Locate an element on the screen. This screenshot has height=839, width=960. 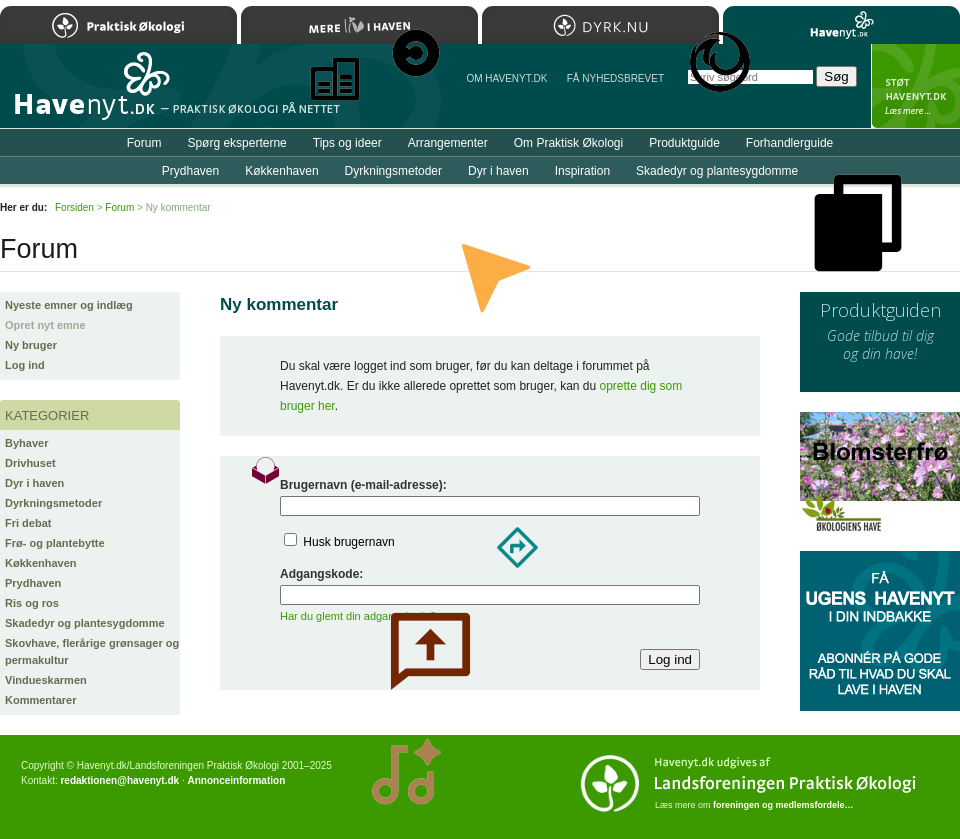
open Firefox browser is located at coordinates (720, 62).